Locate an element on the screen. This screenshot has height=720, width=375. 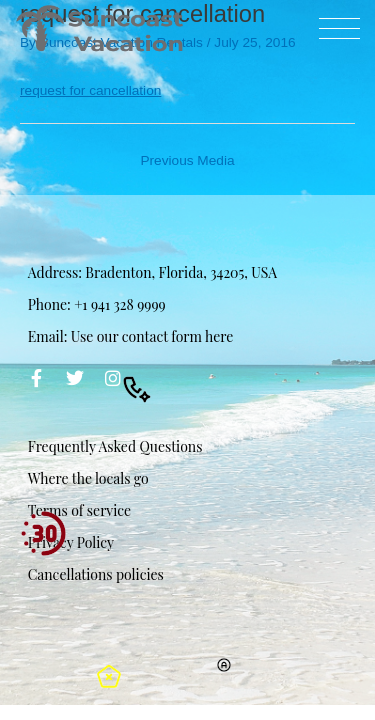
indicates tumble dry at any heat setting is located at coordinates (224, 665).